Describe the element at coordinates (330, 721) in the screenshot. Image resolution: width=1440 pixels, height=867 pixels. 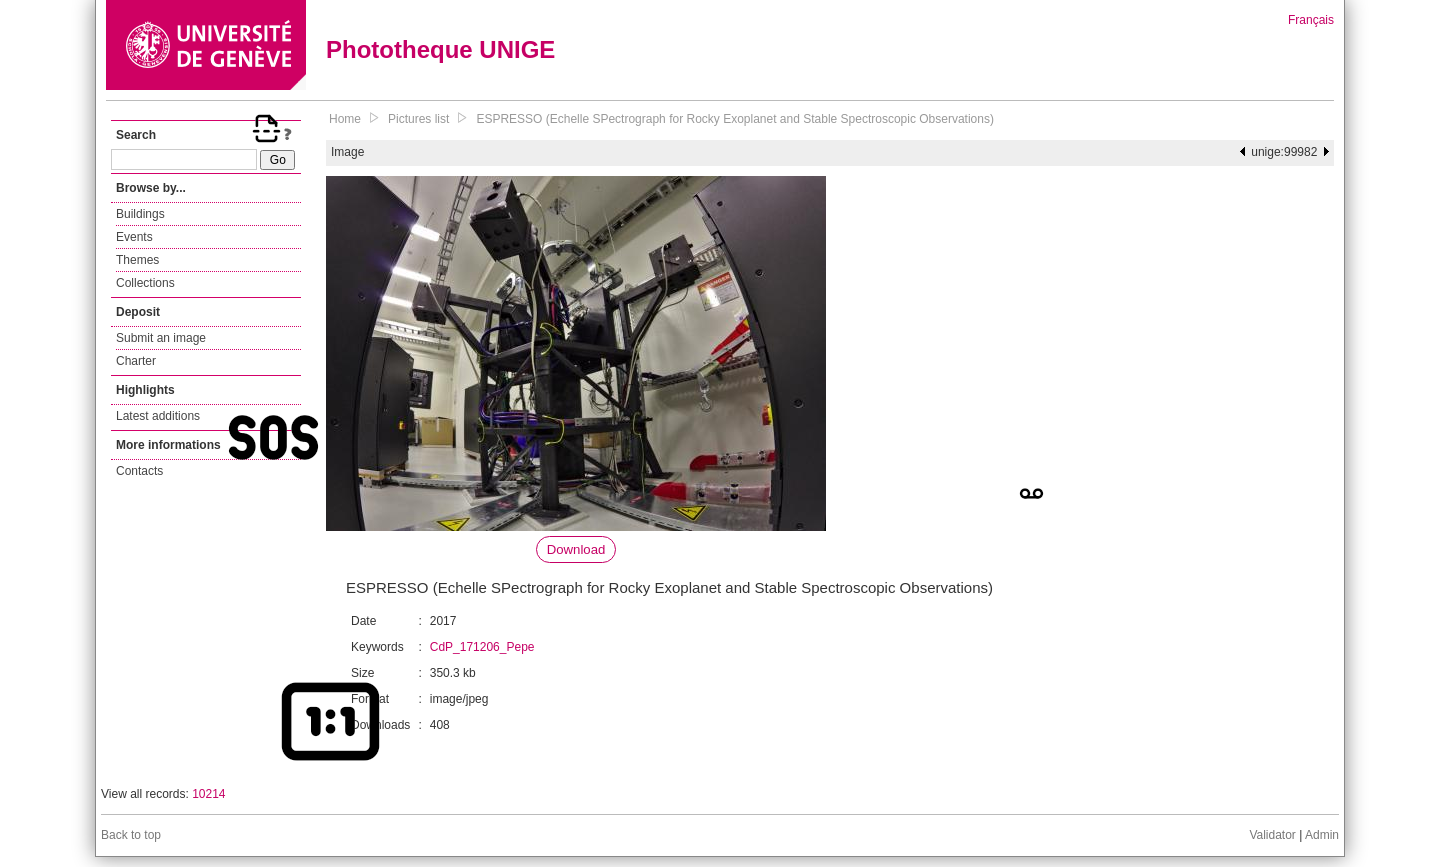
I see `indicates a one-to-one relationship in database or data modeling` at that location.